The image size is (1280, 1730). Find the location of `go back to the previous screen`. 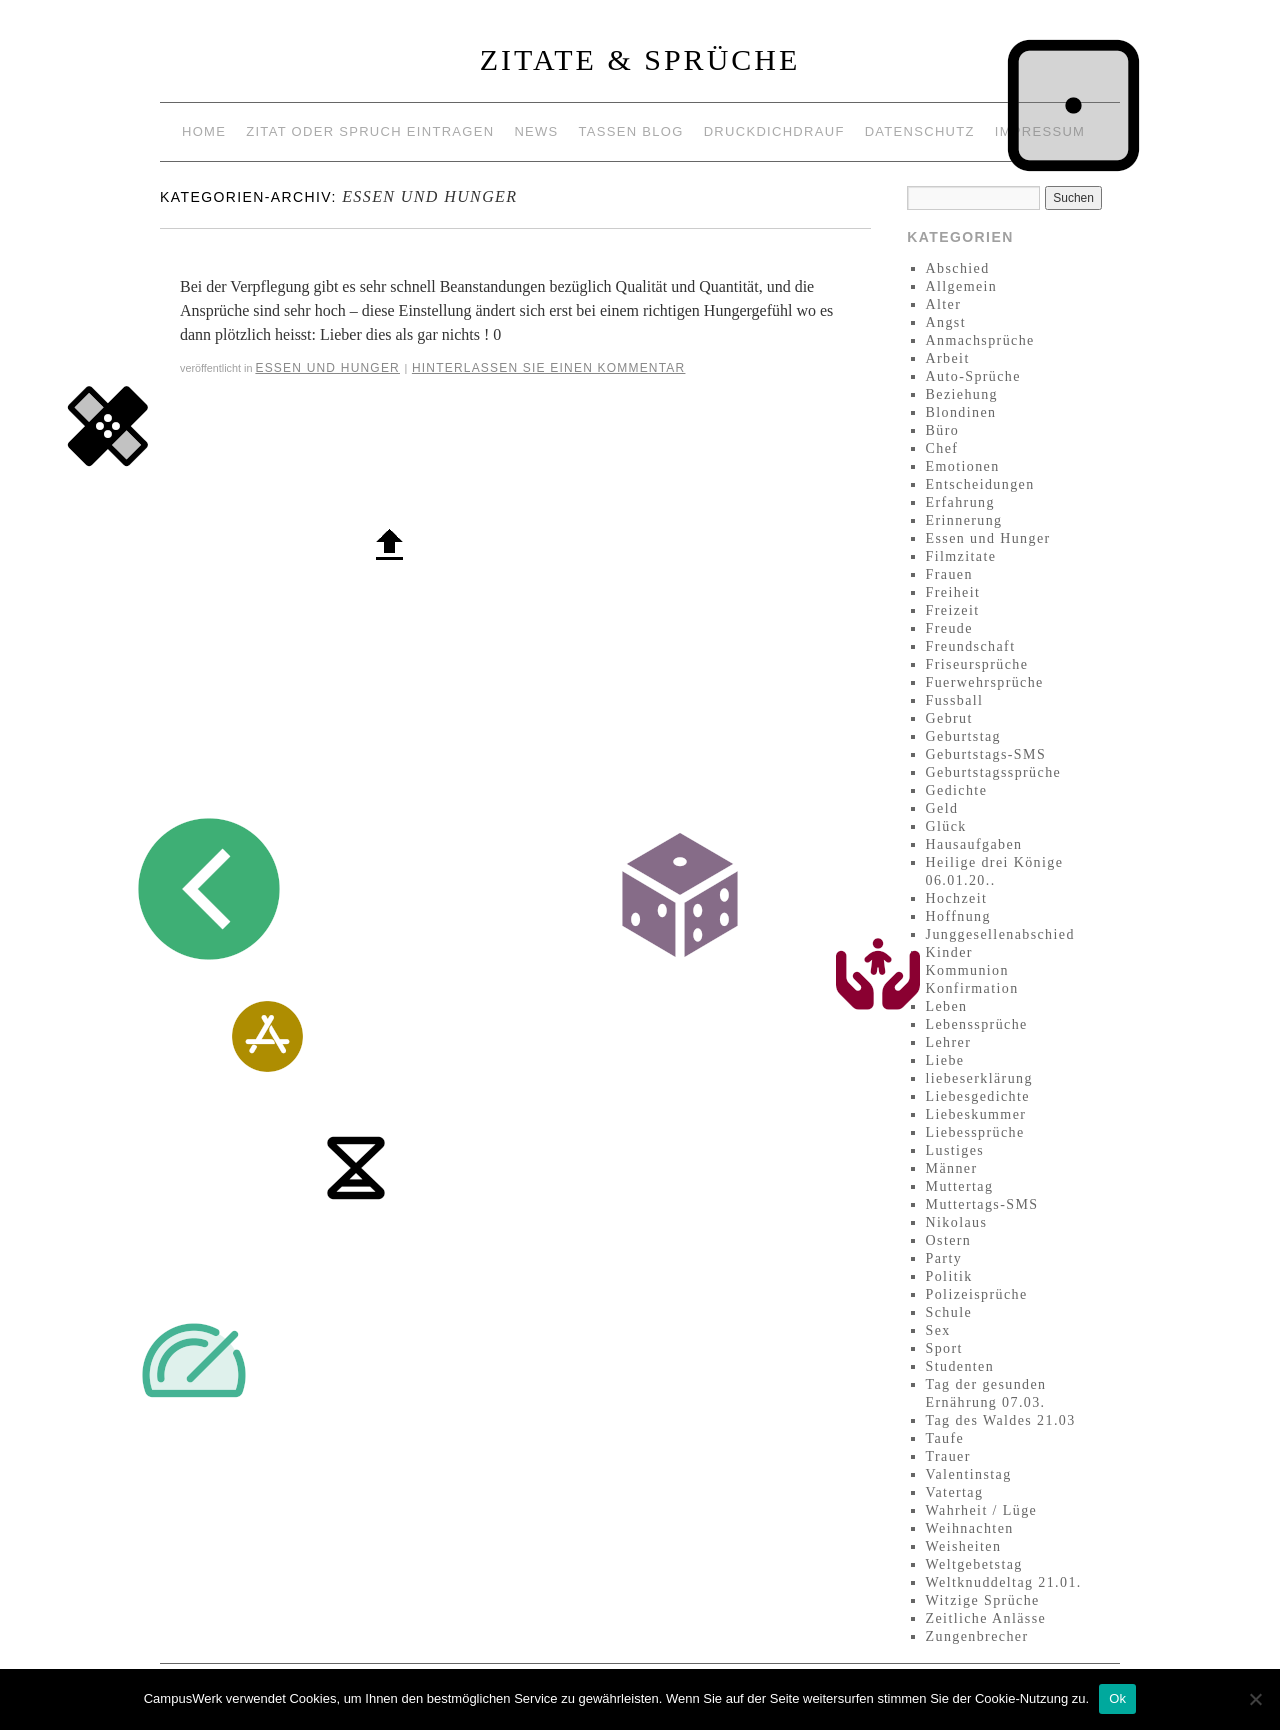

go back to the previous screen is located at coordinates (209, 889).